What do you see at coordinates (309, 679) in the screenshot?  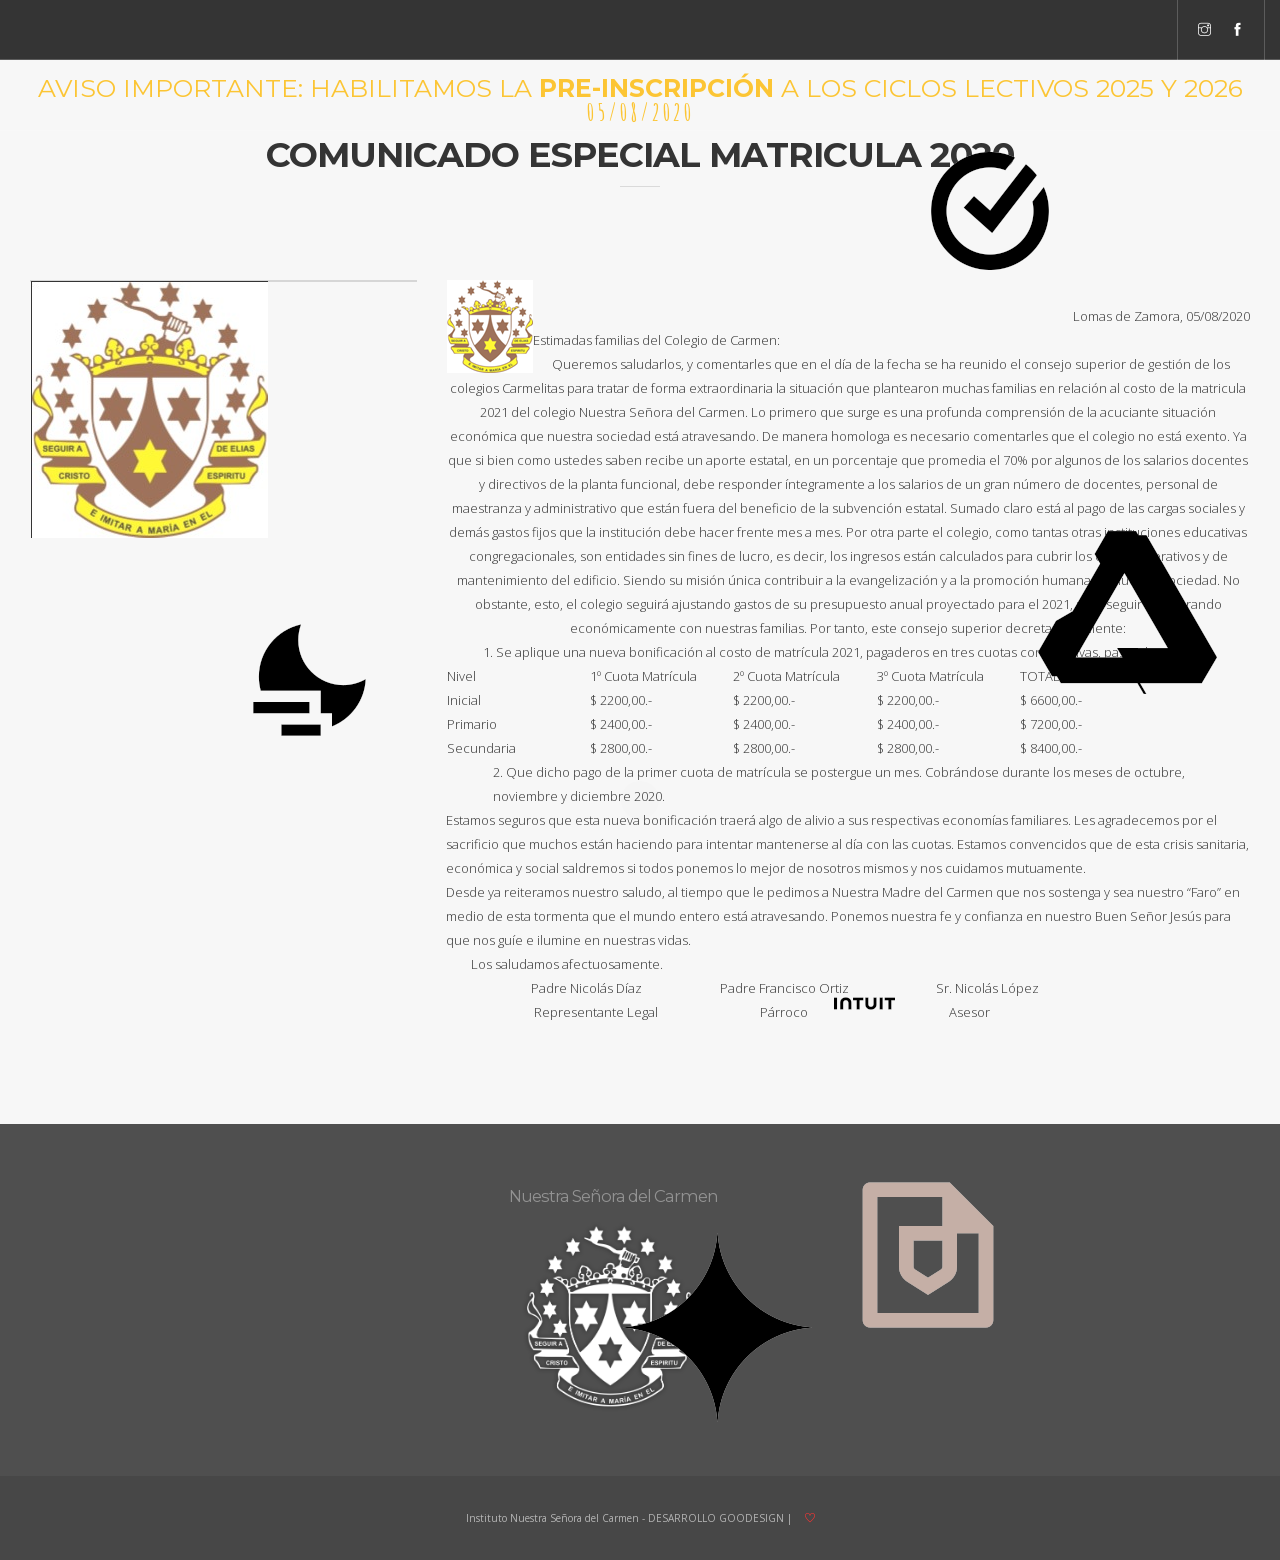 I see `indicates foggy night weather conditions` at bounding box center [309, 679].